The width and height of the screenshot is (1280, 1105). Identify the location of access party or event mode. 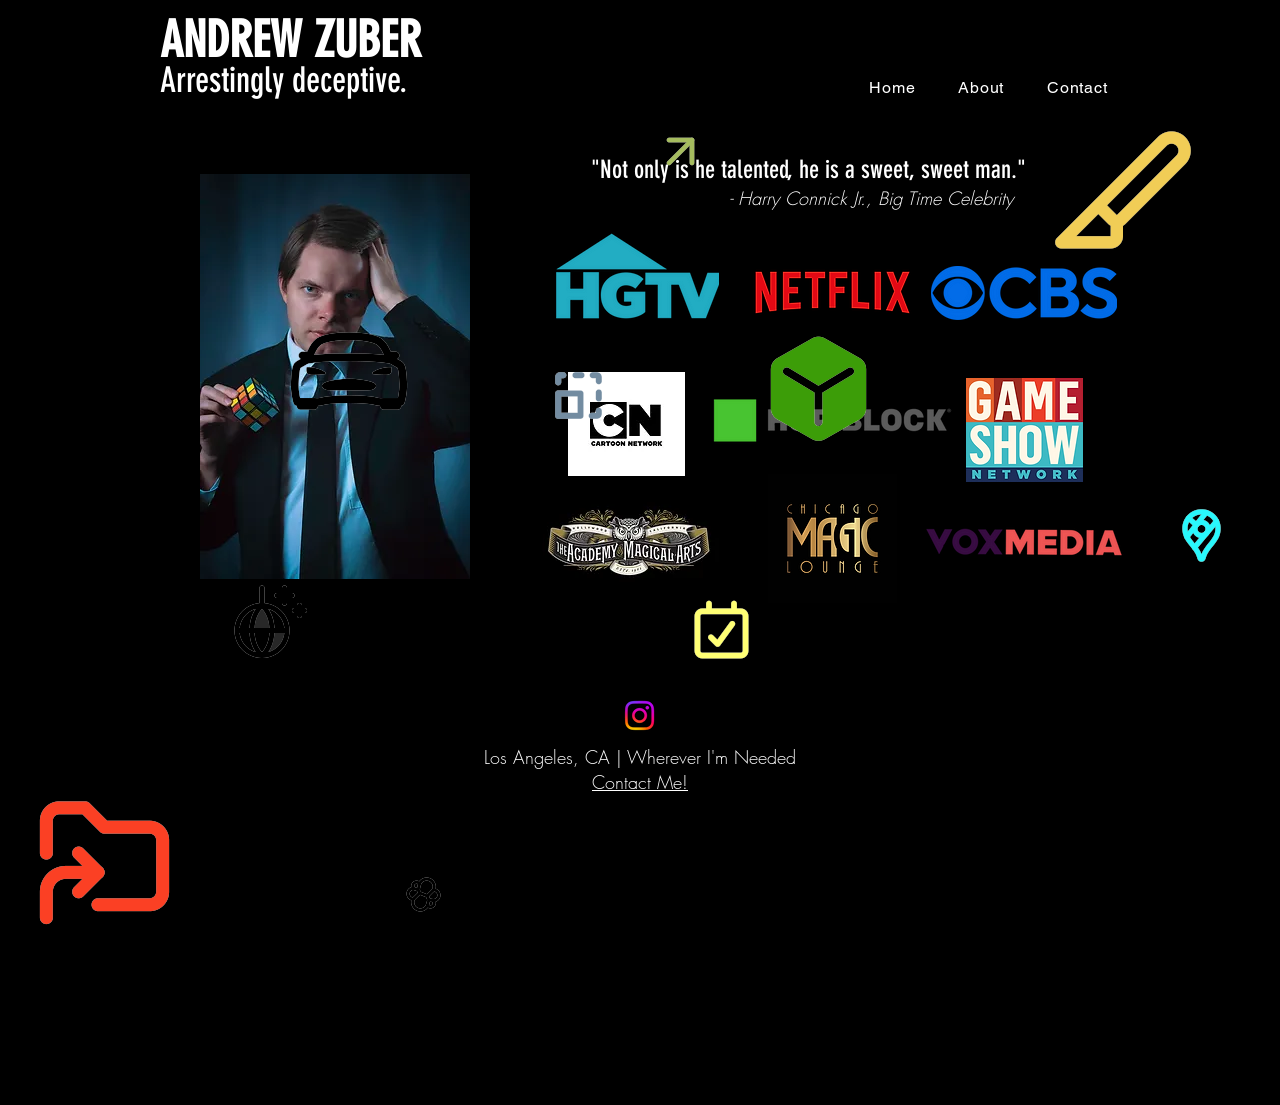
(267, 623).